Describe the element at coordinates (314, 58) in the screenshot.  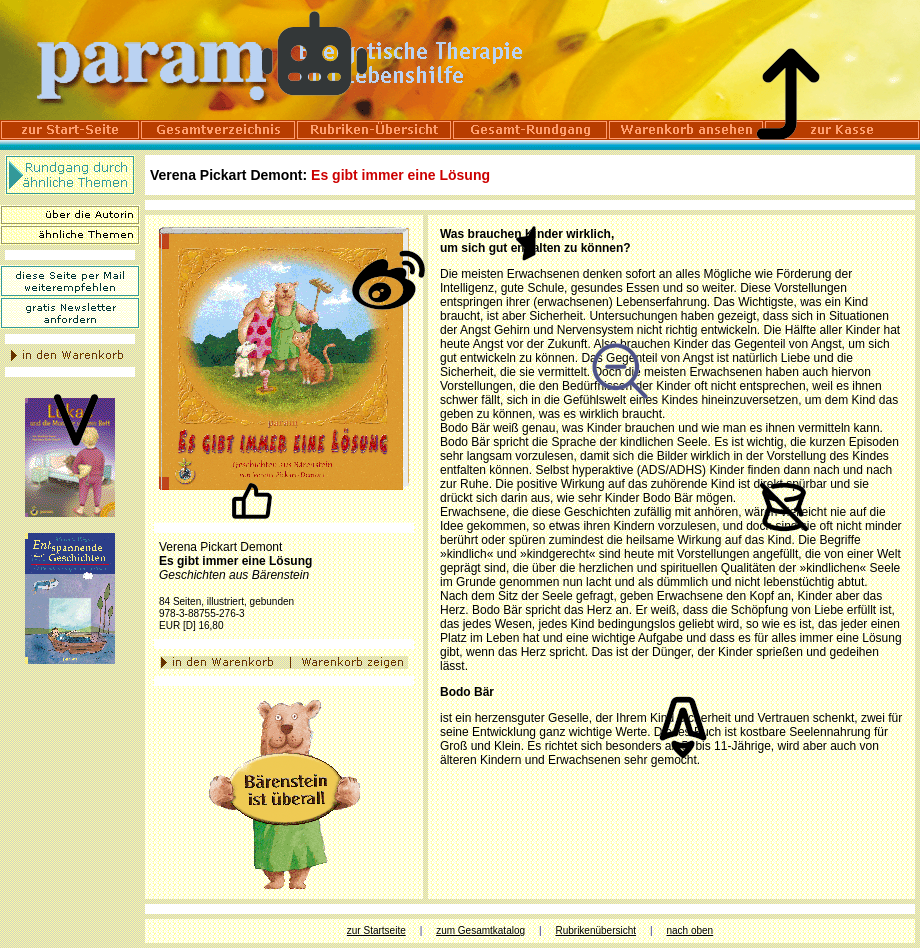
I see `access AI assistant or chatbot features` at that location.